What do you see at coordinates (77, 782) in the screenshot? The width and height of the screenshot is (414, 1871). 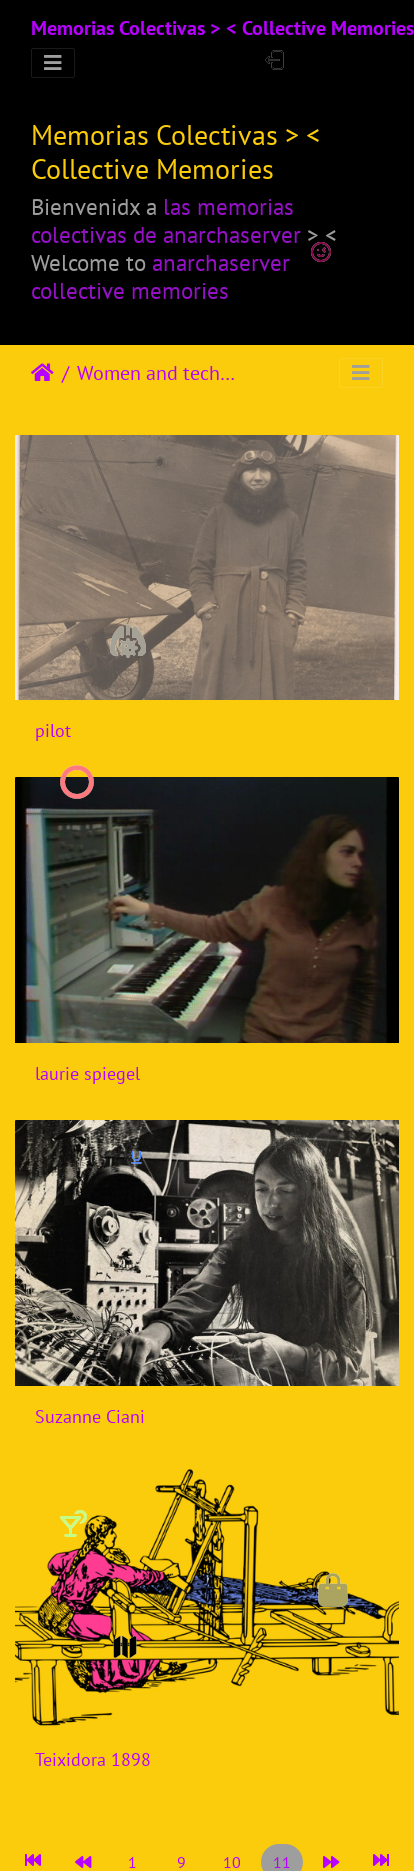 I see `represents an empty or unselected state` at bounding box center [77, 782].